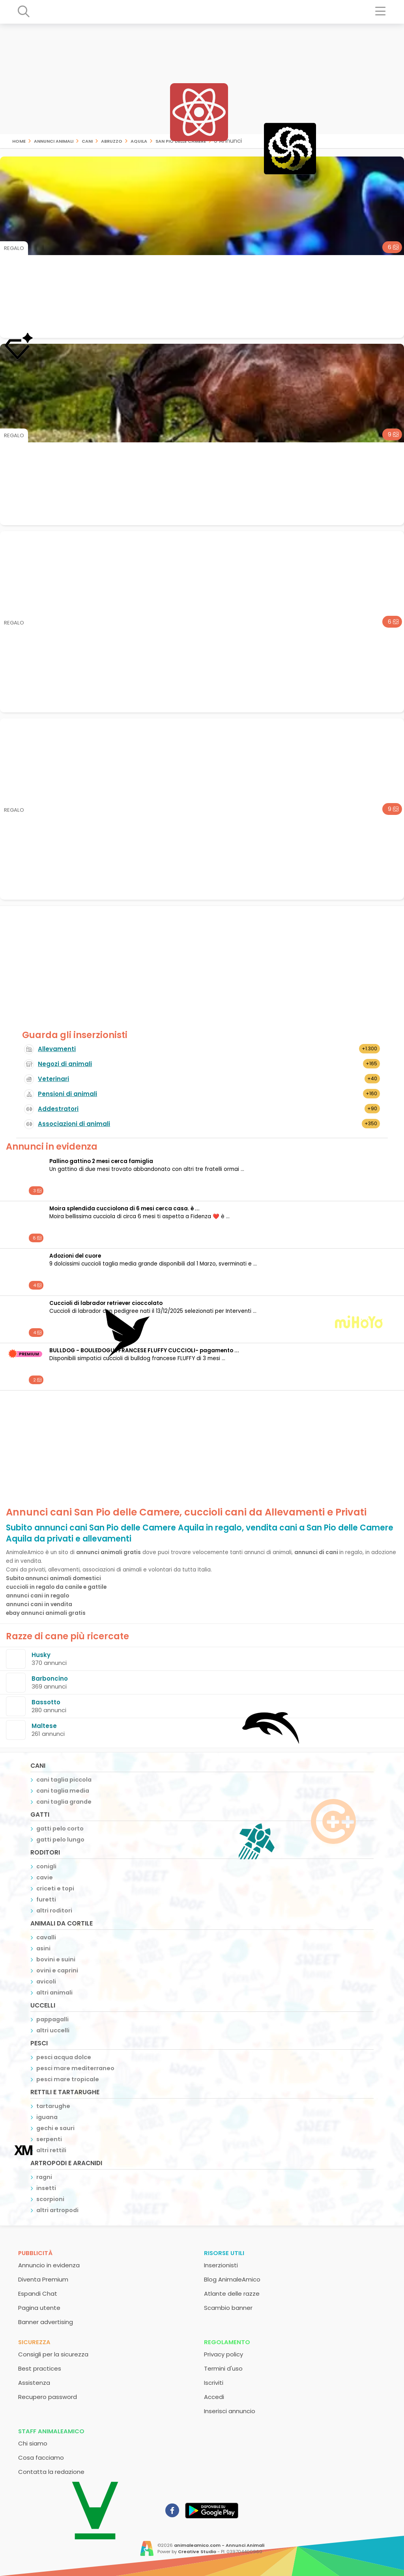 Image resolution: width=404 pixels, height=2576 pixels. Describe the element at coordinates (199, 112) in the screenshot. I see `visit protondb website for linux gaming compatibility` at that location.